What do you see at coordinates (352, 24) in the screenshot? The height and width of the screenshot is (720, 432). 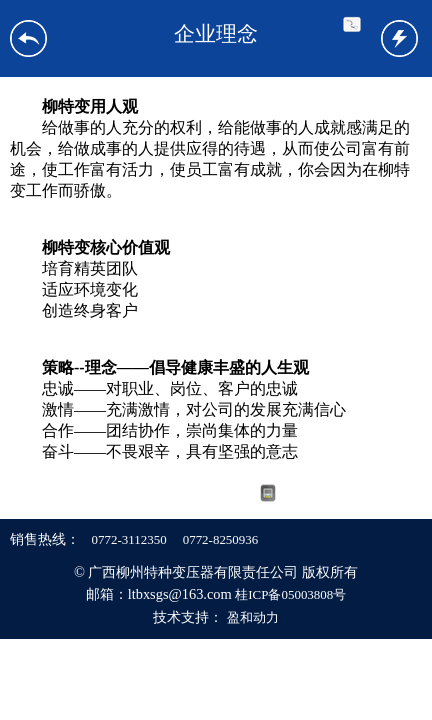 I see `open a karbon vector graphics file` at bounding box center [352, 24].